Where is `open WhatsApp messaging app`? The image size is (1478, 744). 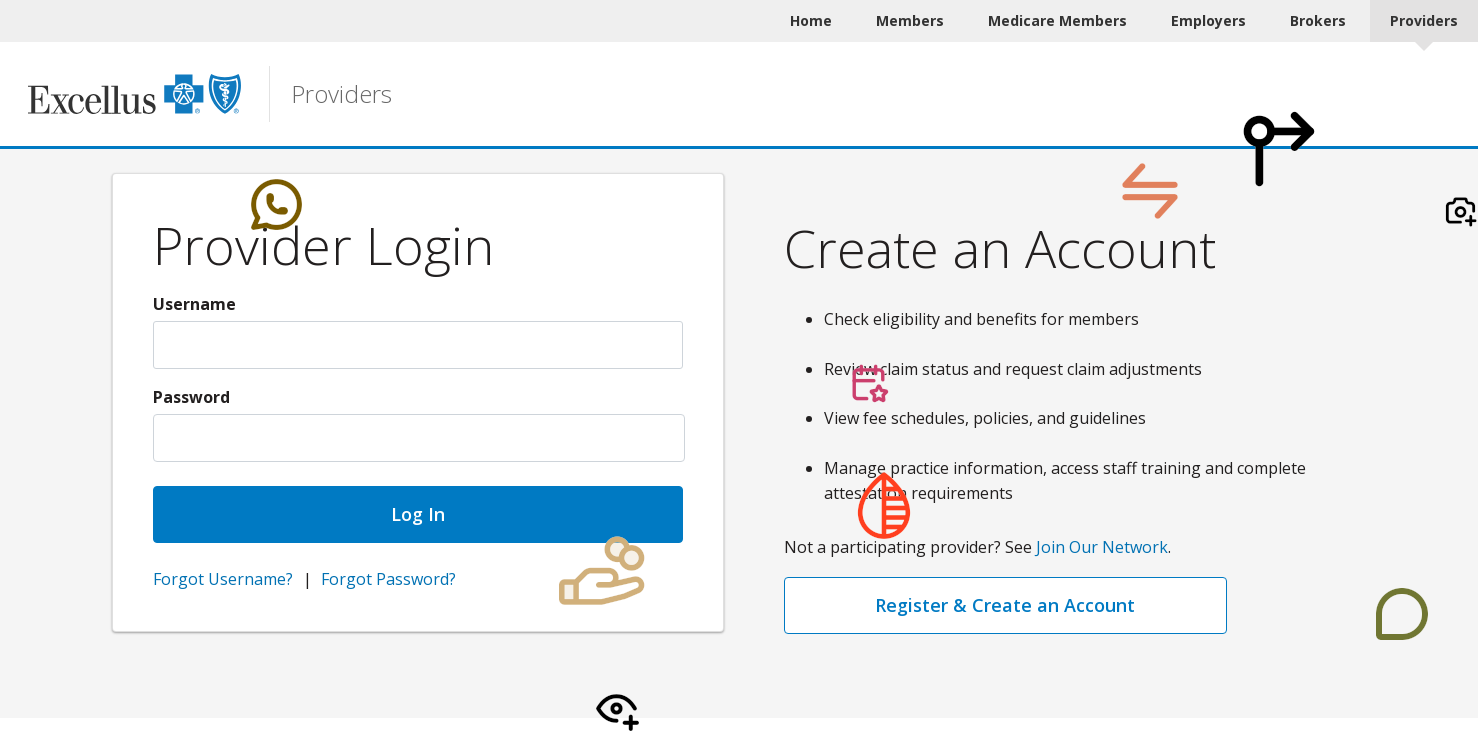
open WhatsApp messaging app is located at coordinates (276, 204).